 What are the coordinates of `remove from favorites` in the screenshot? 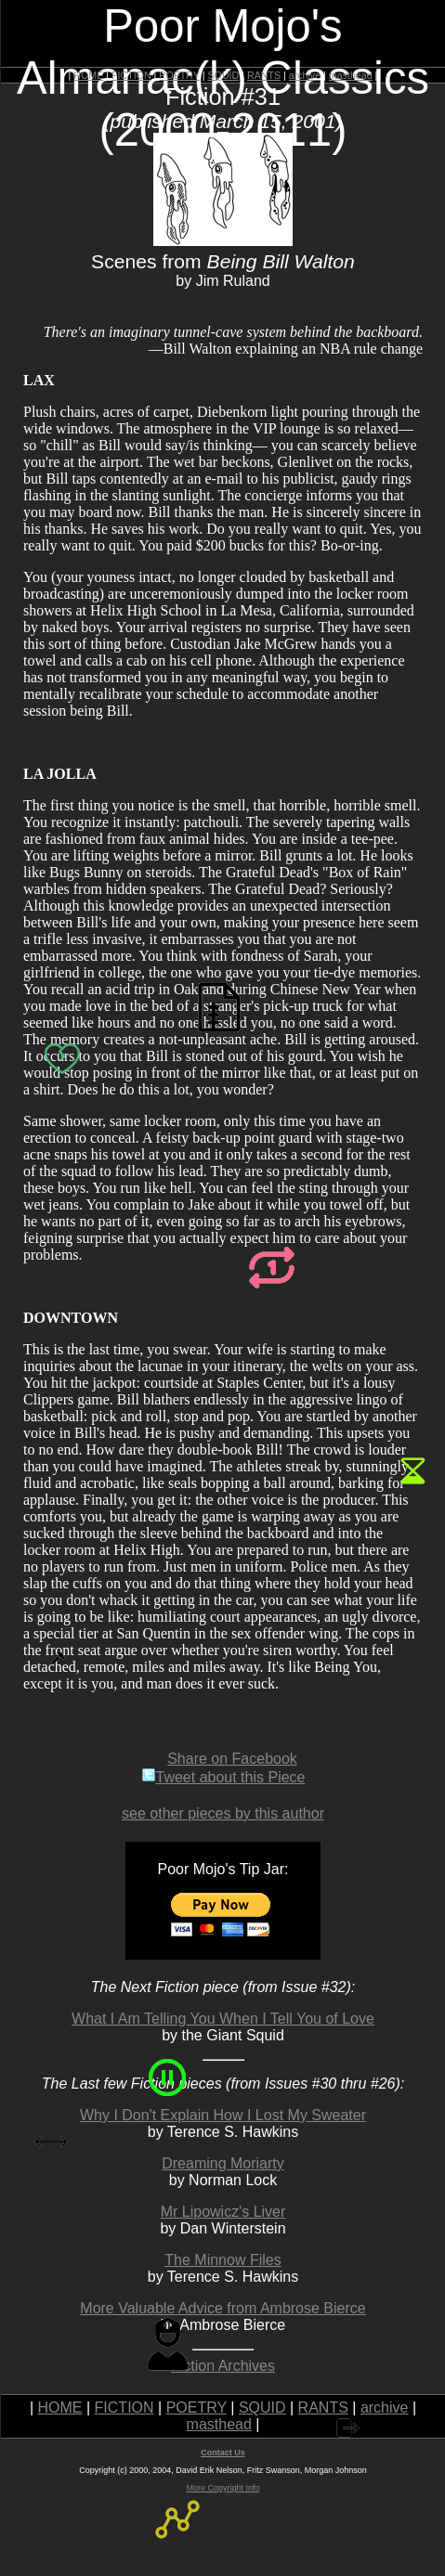 It's located at (62, 1057).